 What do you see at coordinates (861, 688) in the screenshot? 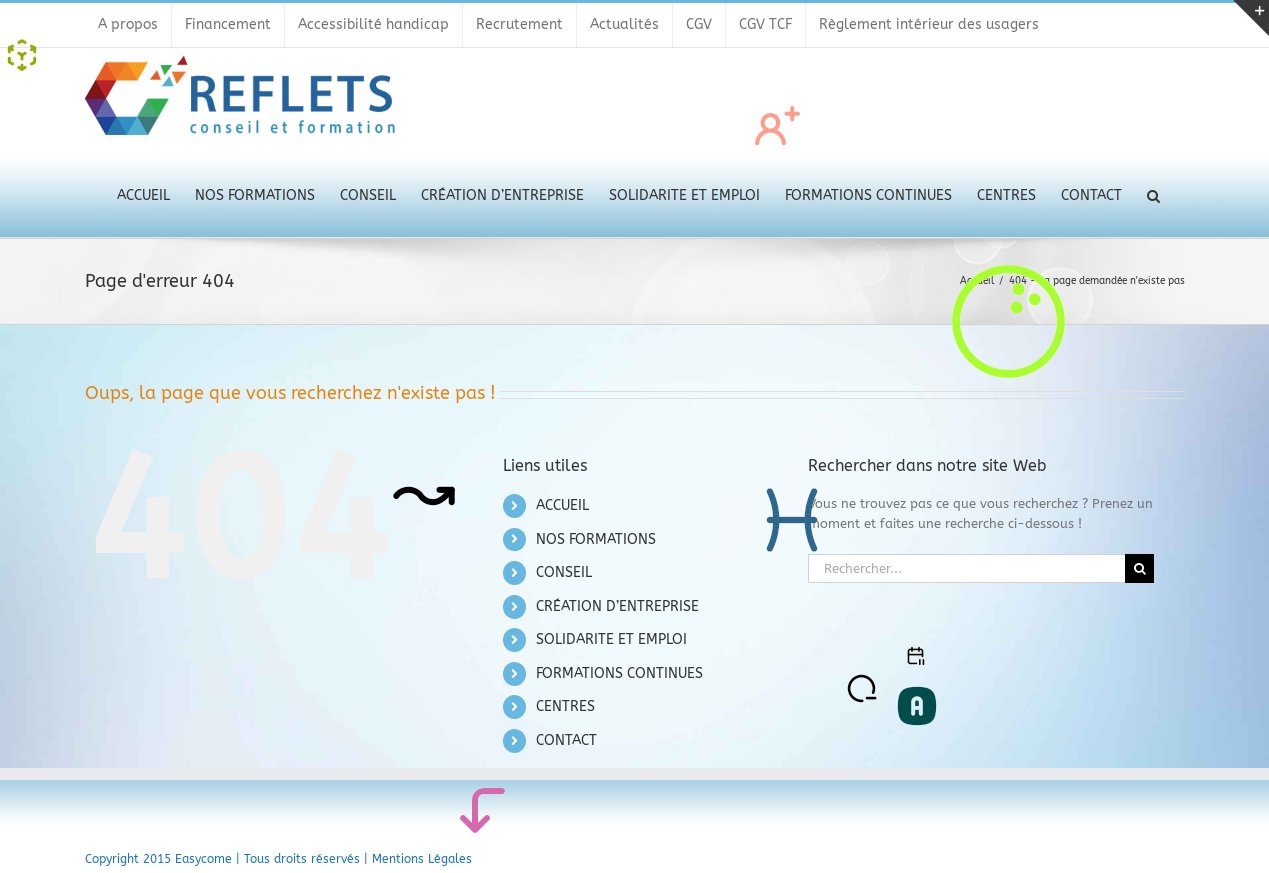
I see `remove item from a list or collection` at bounding box center [861, 688].